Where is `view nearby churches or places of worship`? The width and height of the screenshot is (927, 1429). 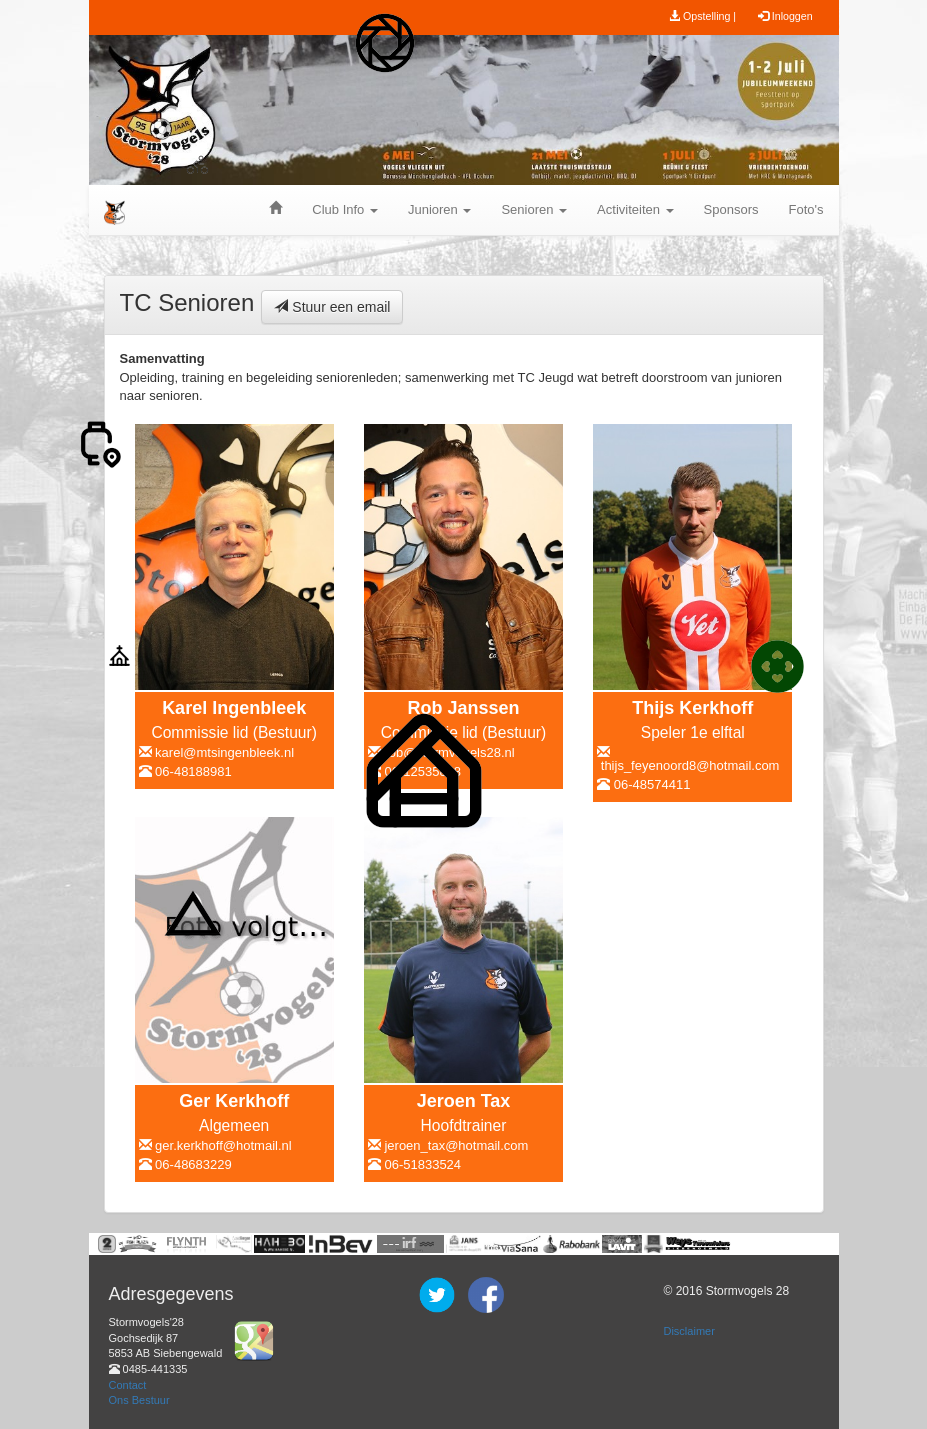
view nearby churches or places of worship is located at coordinates (119, 655).